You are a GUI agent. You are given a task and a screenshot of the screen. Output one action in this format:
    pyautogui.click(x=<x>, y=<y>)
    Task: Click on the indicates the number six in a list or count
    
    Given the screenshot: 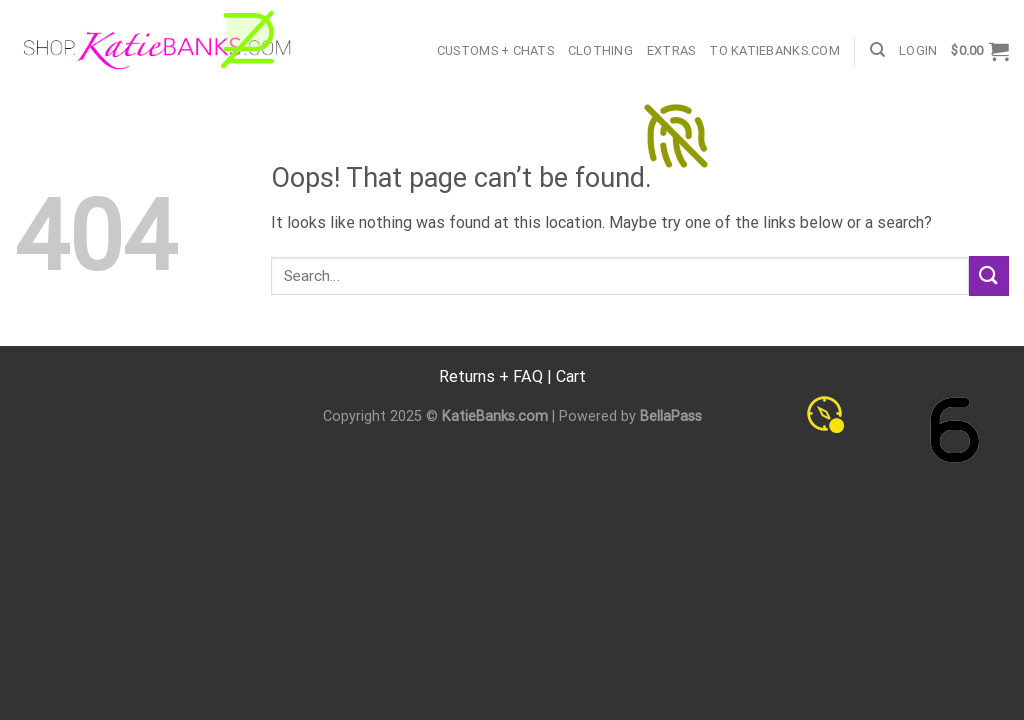 What is the action you would take?
    pyautogui.click(x=956, y=430)
    